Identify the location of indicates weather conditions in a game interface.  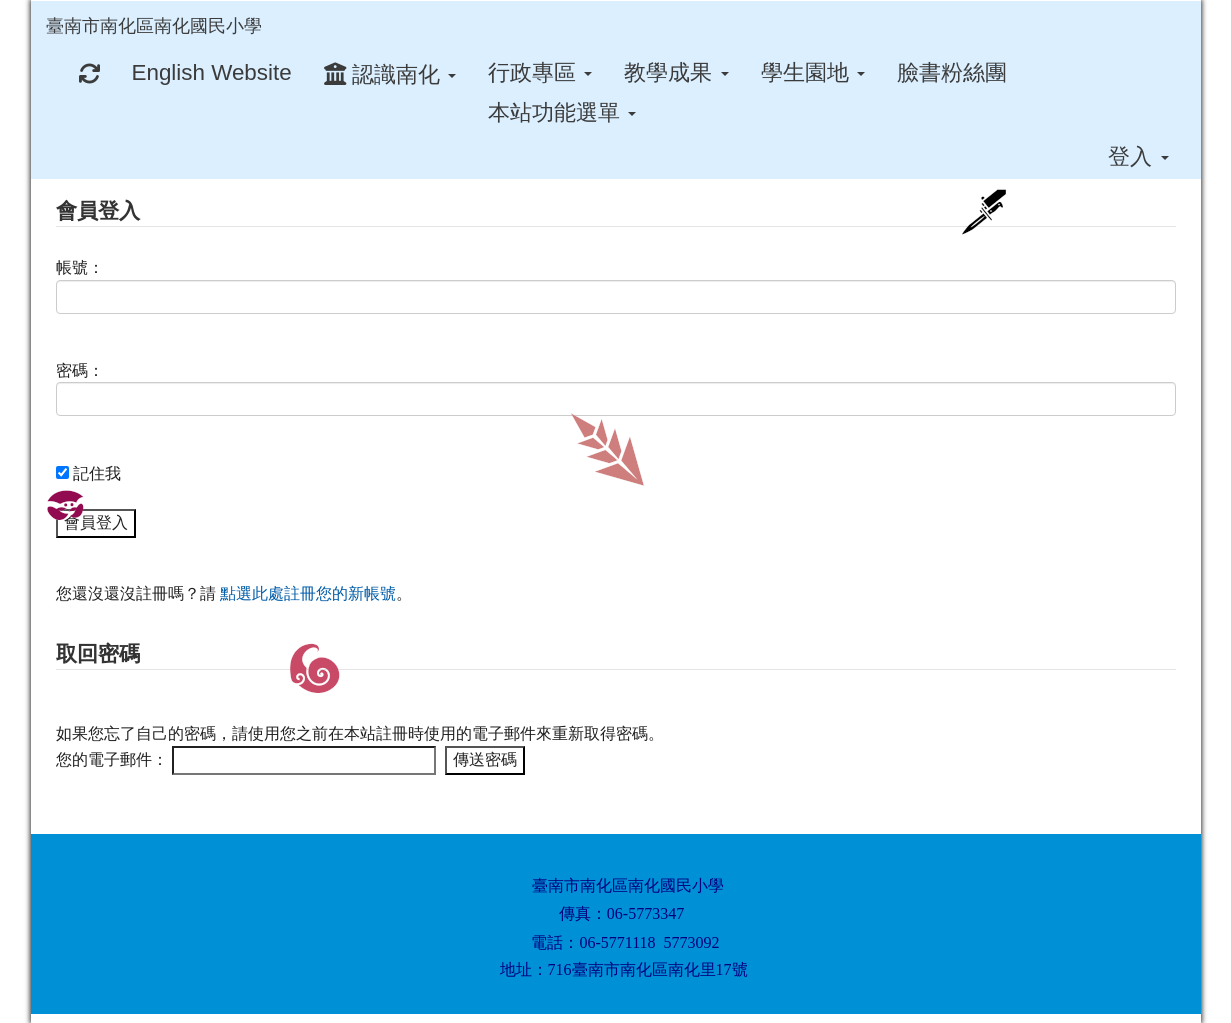
(314, 668).